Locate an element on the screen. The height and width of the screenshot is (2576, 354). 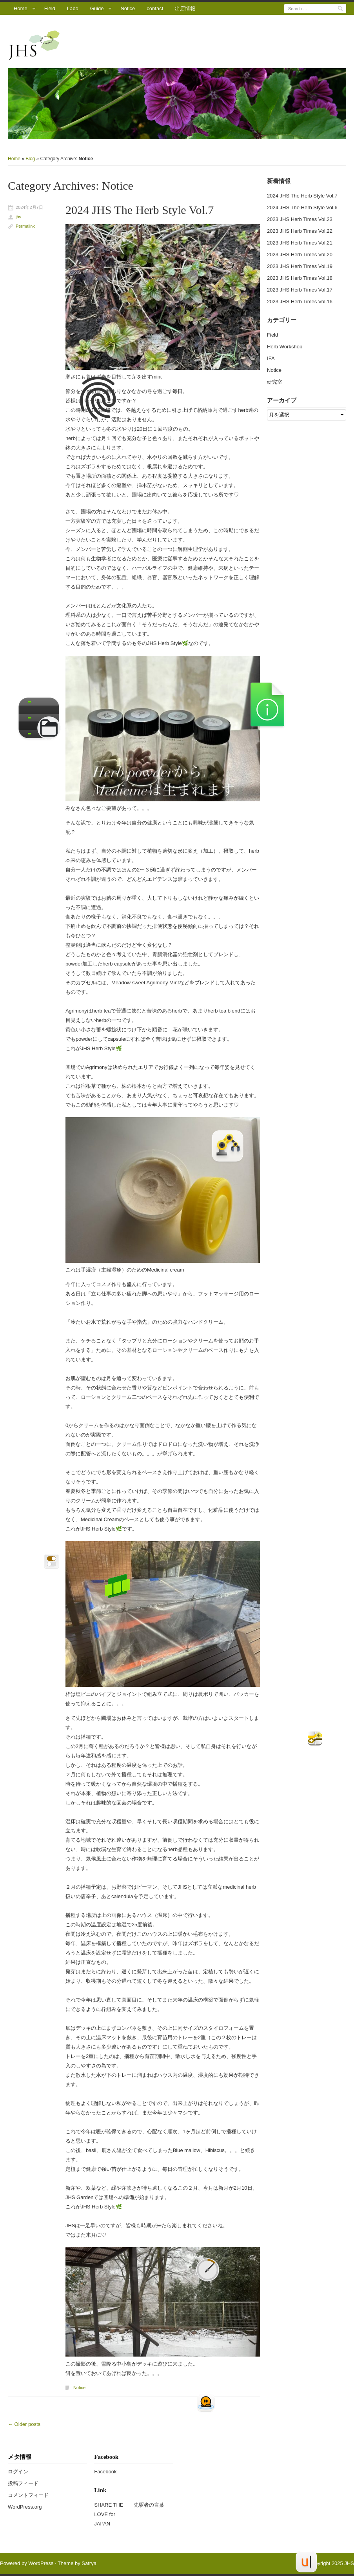
configure ftp server settings is located at coordinates (39, 718).